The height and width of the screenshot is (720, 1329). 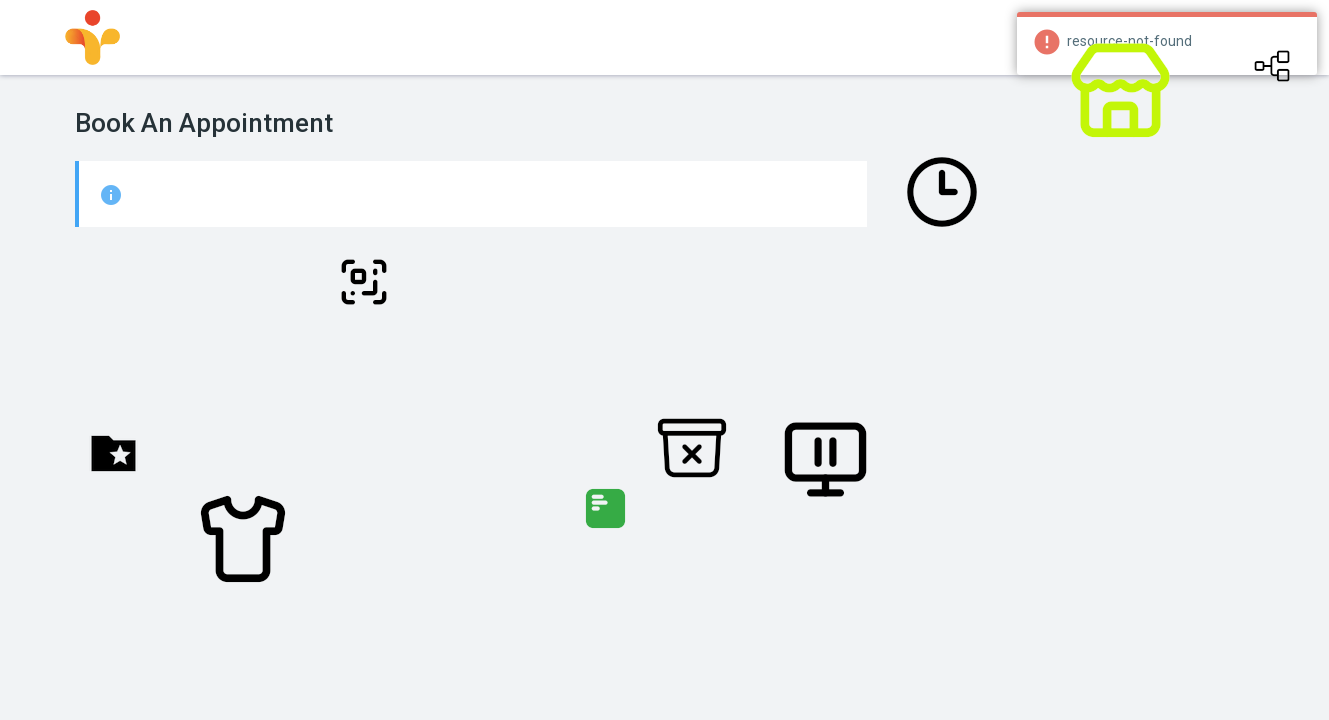 I want to click on view current time, so click(x=942, y=192).